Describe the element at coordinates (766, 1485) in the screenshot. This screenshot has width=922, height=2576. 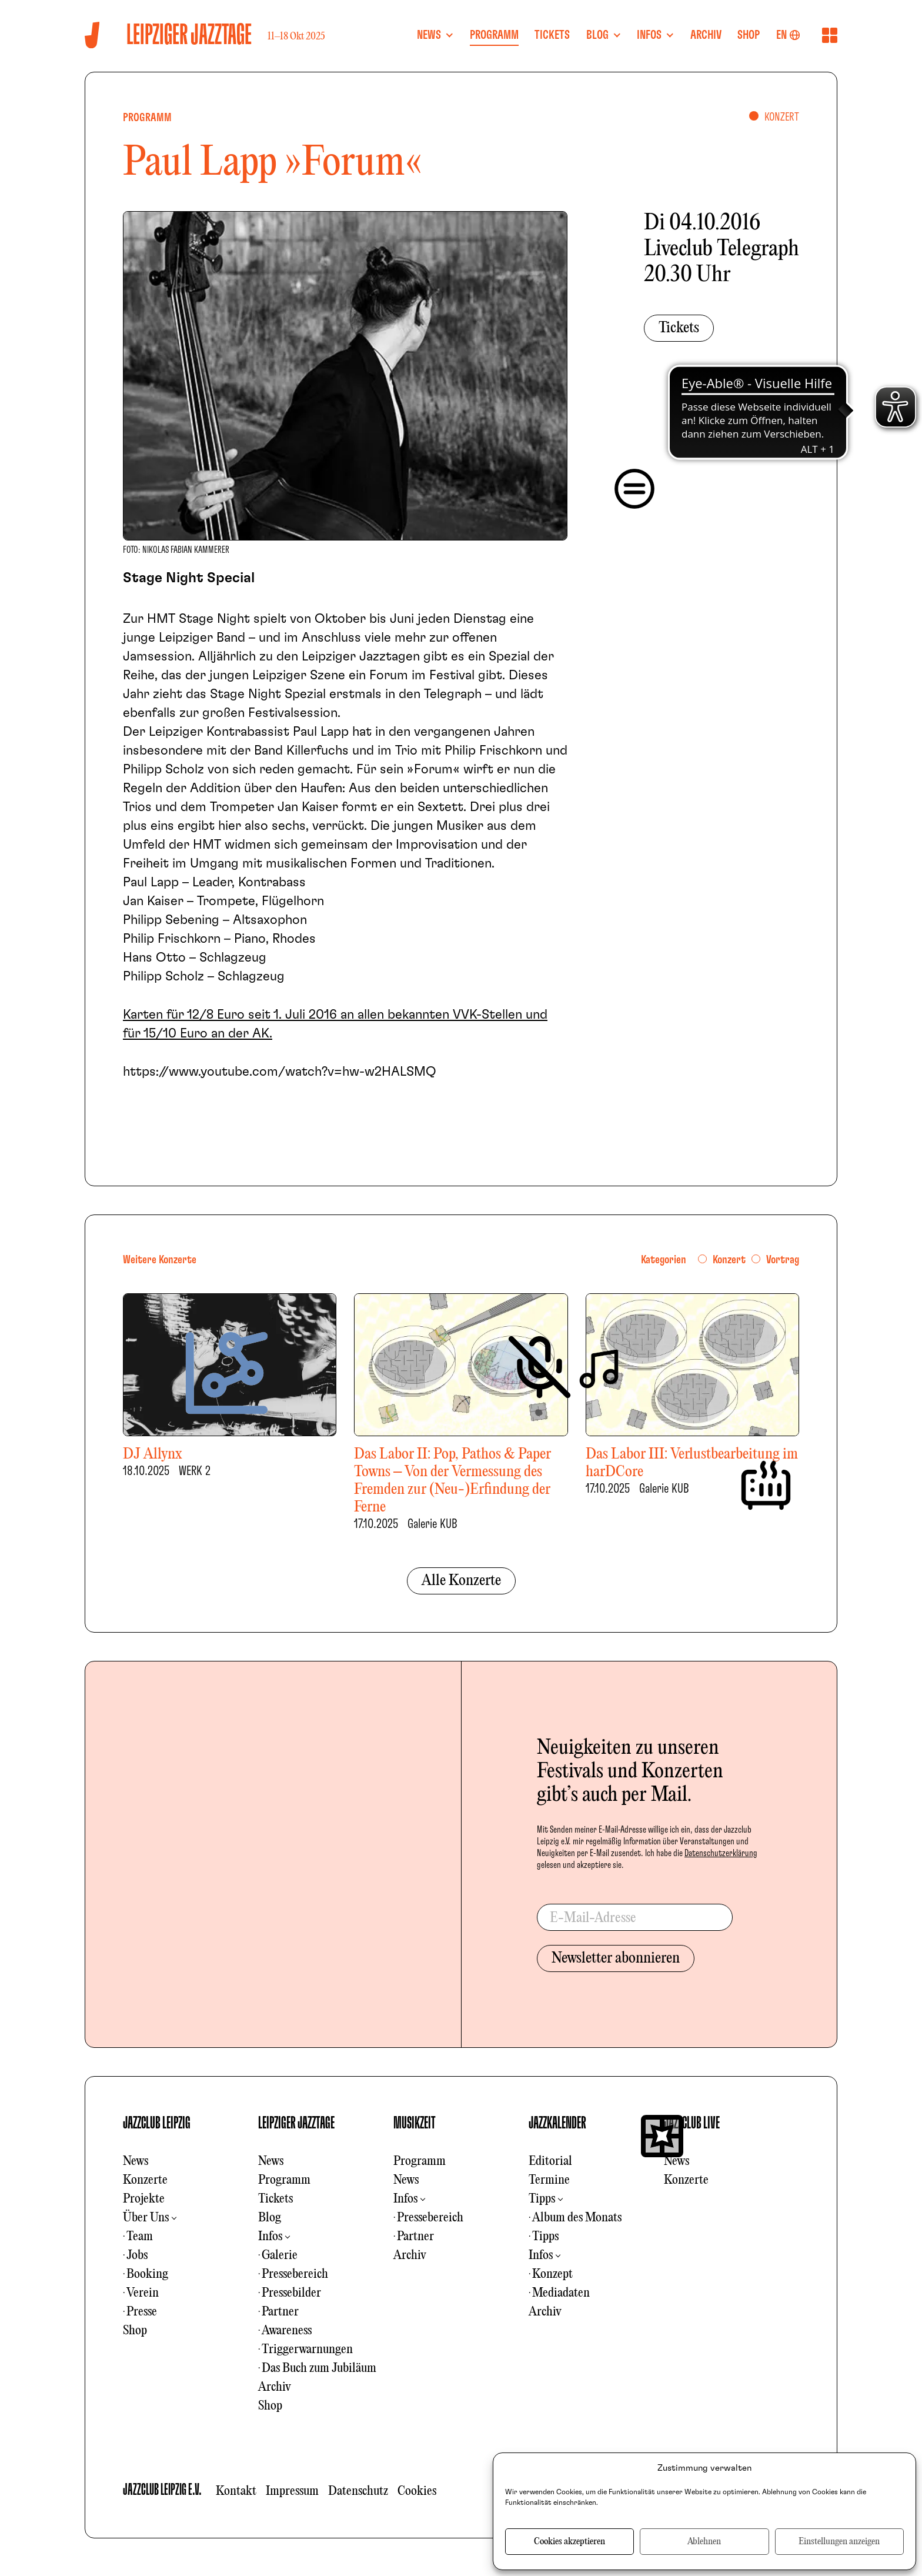
I see `adjust heater or heating settings` at that location.